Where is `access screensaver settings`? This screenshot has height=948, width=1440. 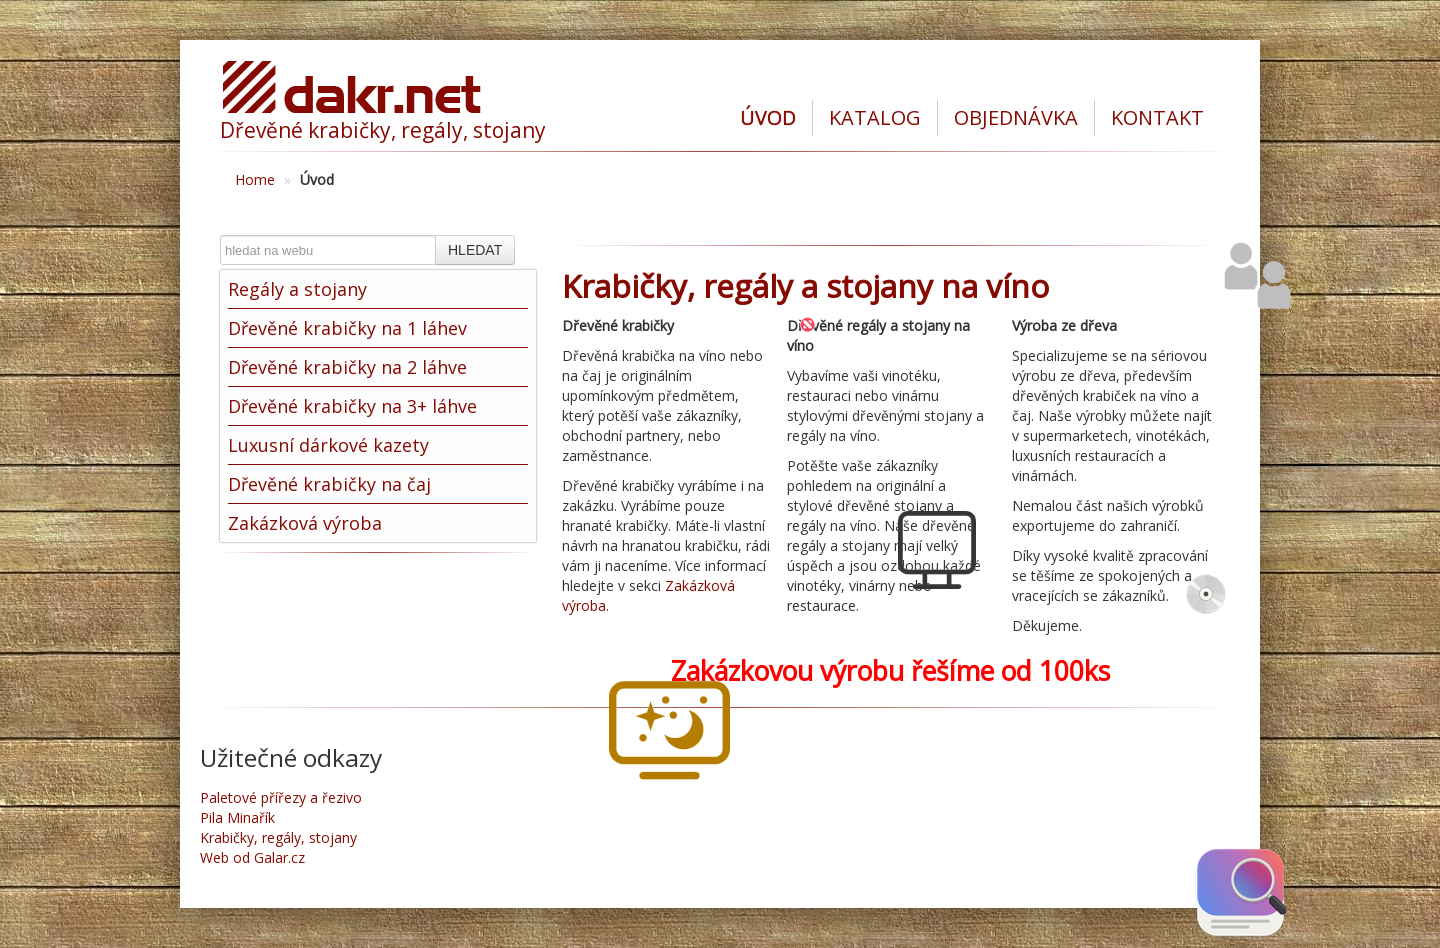 access screensaver settings is located at coordinates (669, 726).